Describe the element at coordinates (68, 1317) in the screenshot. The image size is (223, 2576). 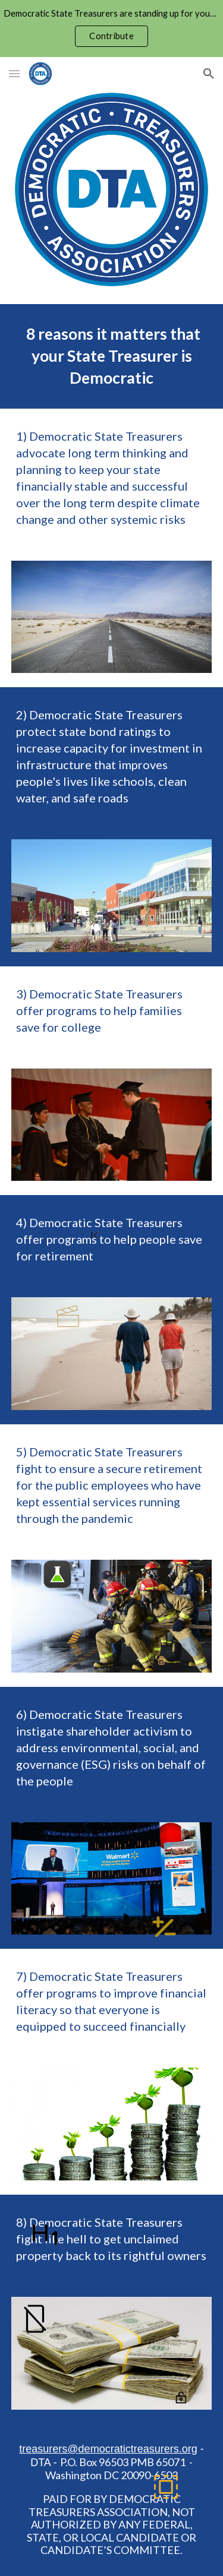
I see `access video or movie content` at that location.